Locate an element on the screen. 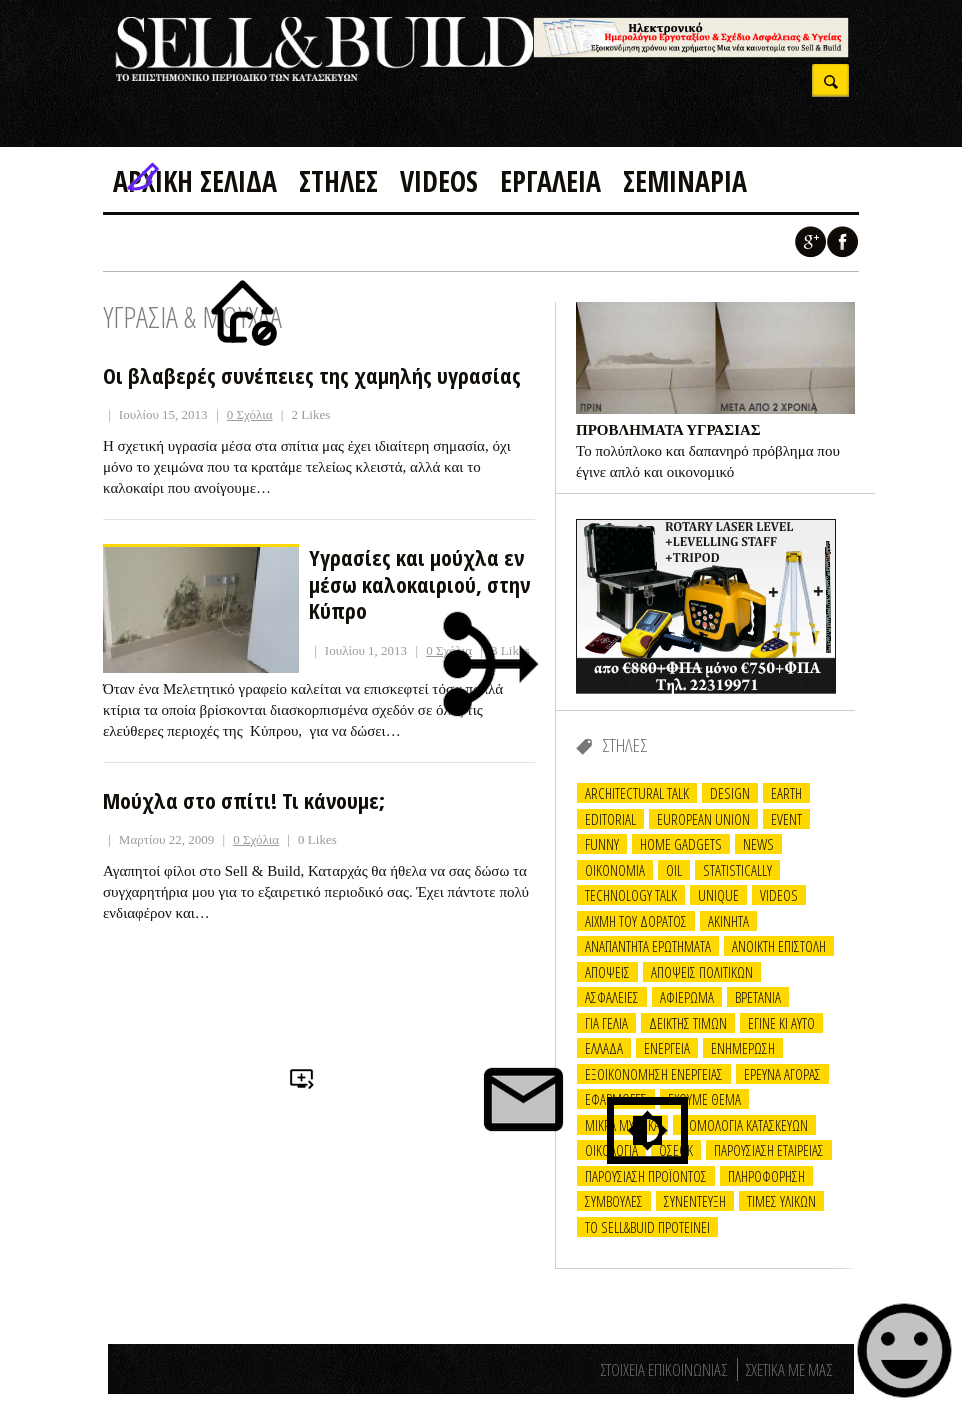 The image size is (962, 1409). merge or combine multiple inputs into one output is located at coordinates (491, 664).